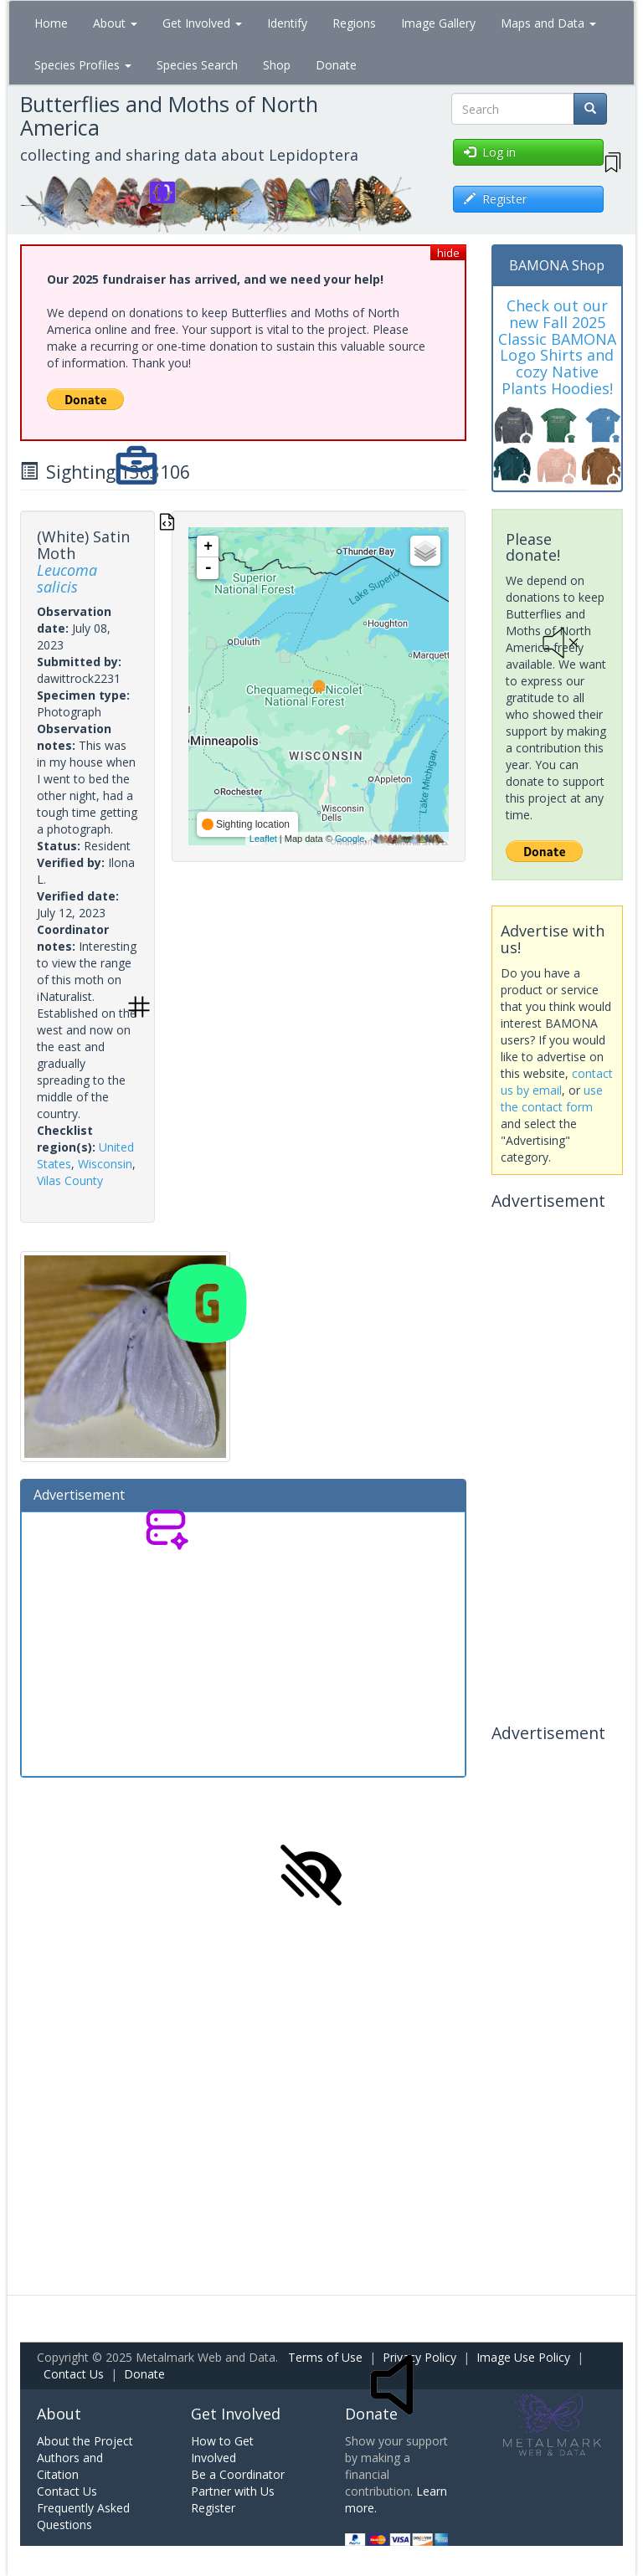 This screenshot has width=643, height=2576. Describe the element at coordinates (207, 1303) in the screenshot. I see `google or gmail app shortcut` at that location.